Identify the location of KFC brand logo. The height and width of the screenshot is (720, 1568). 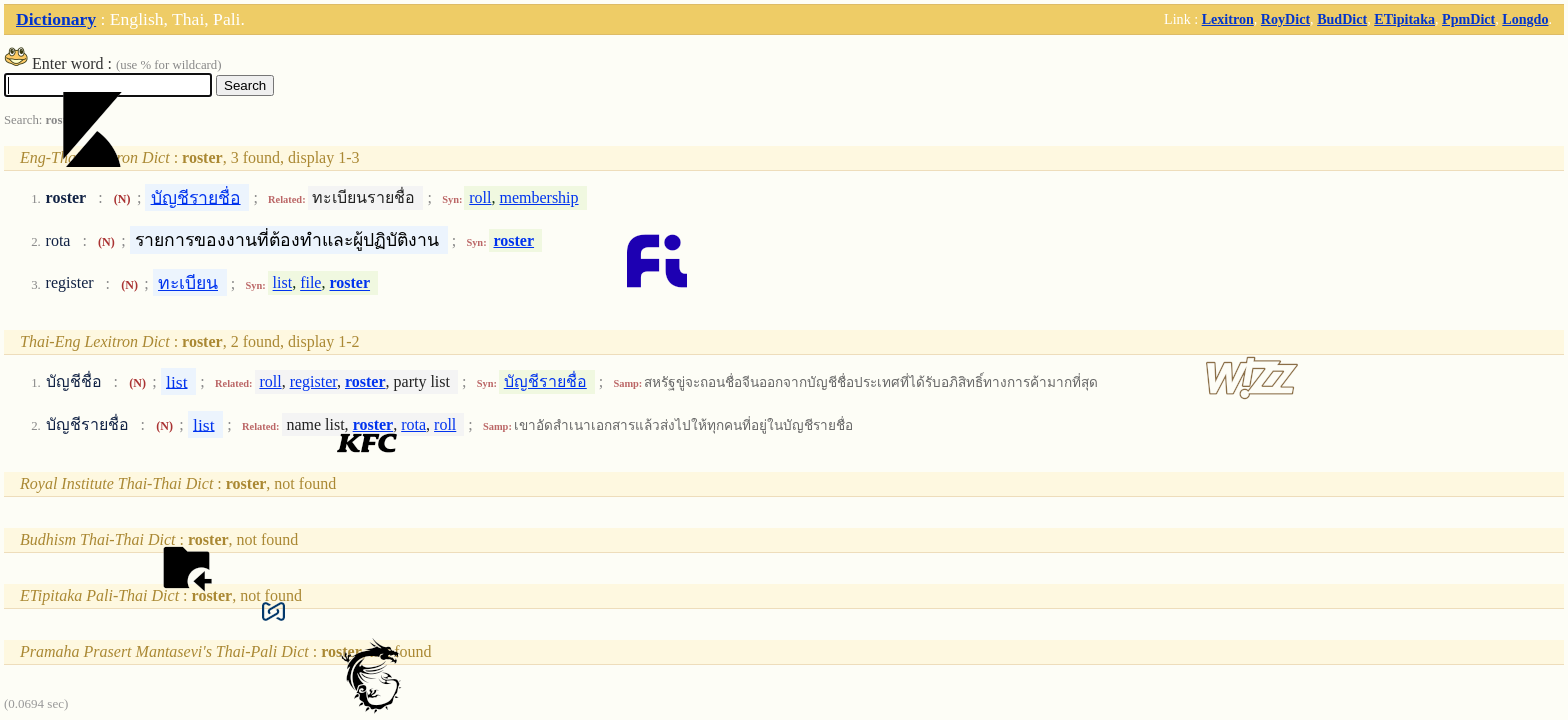
(367, 443).